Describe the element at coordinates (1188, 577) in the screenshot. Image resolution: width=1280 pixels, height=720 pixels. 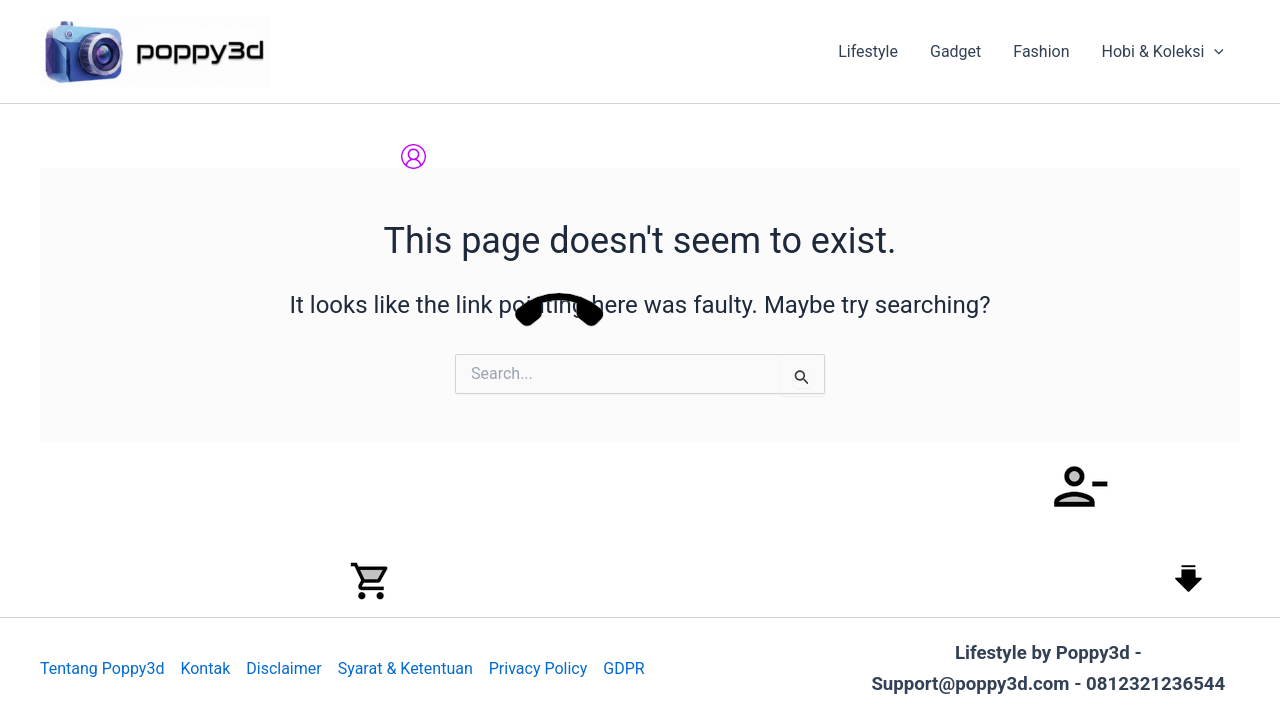
I see `download file or content` at that location.